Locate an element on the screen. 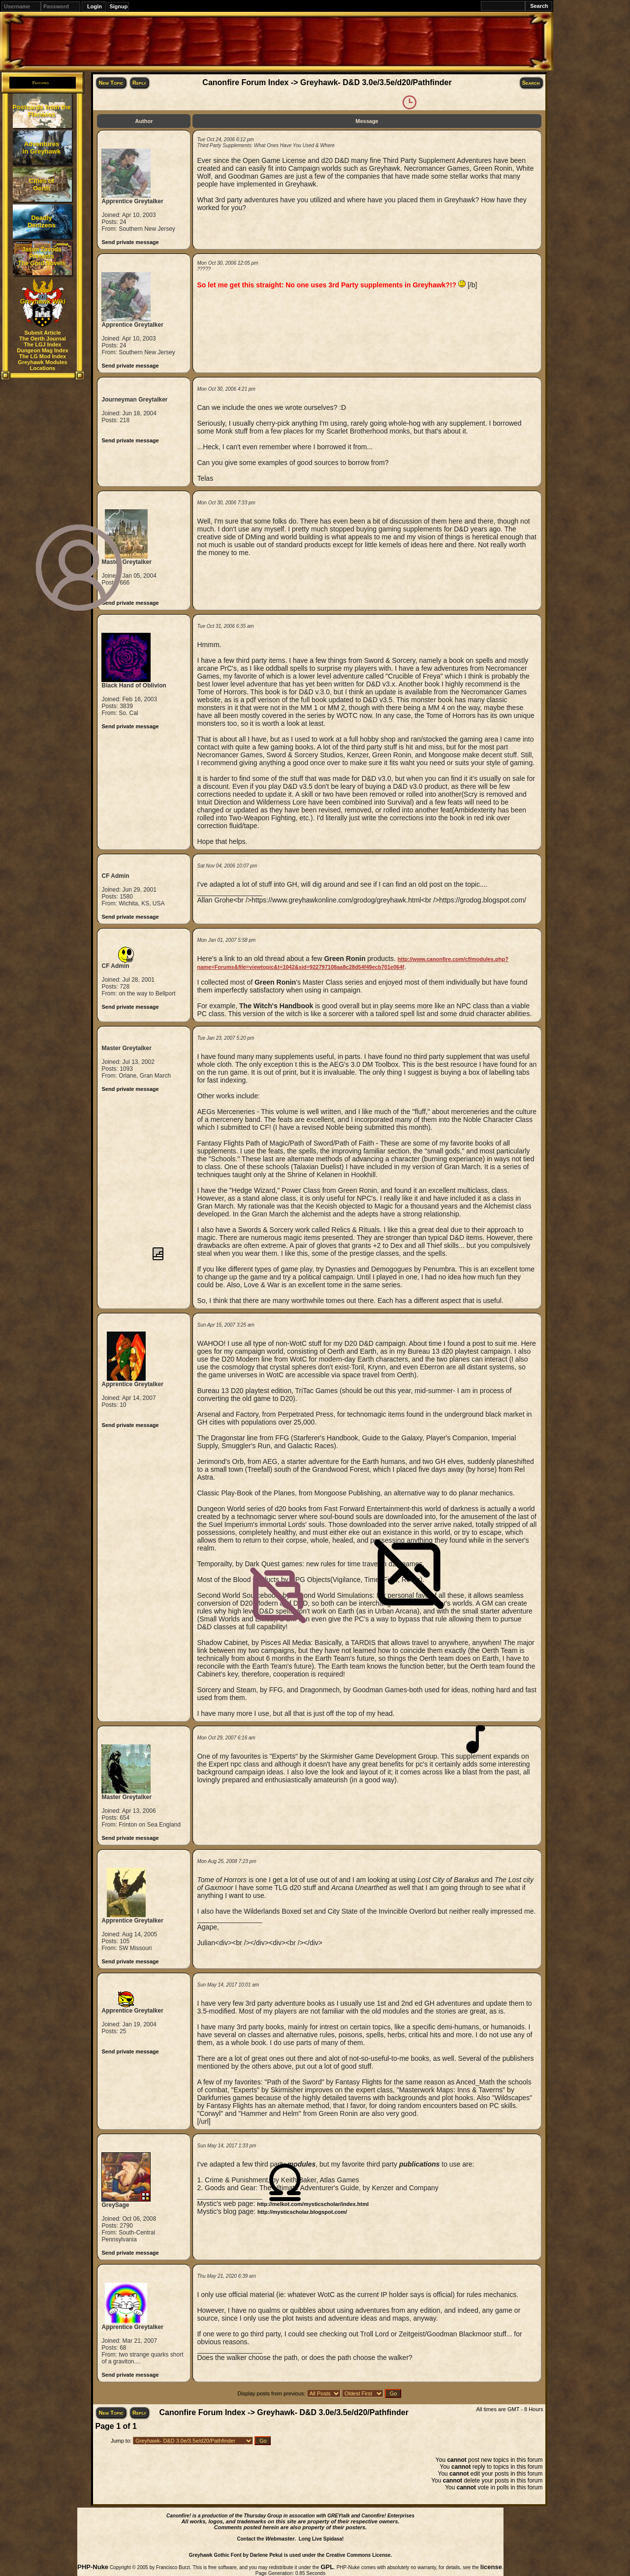 The width and height of the screenshot is (630, 2576). libra zodiac sign symbol is located at coordinates (285, 2183).